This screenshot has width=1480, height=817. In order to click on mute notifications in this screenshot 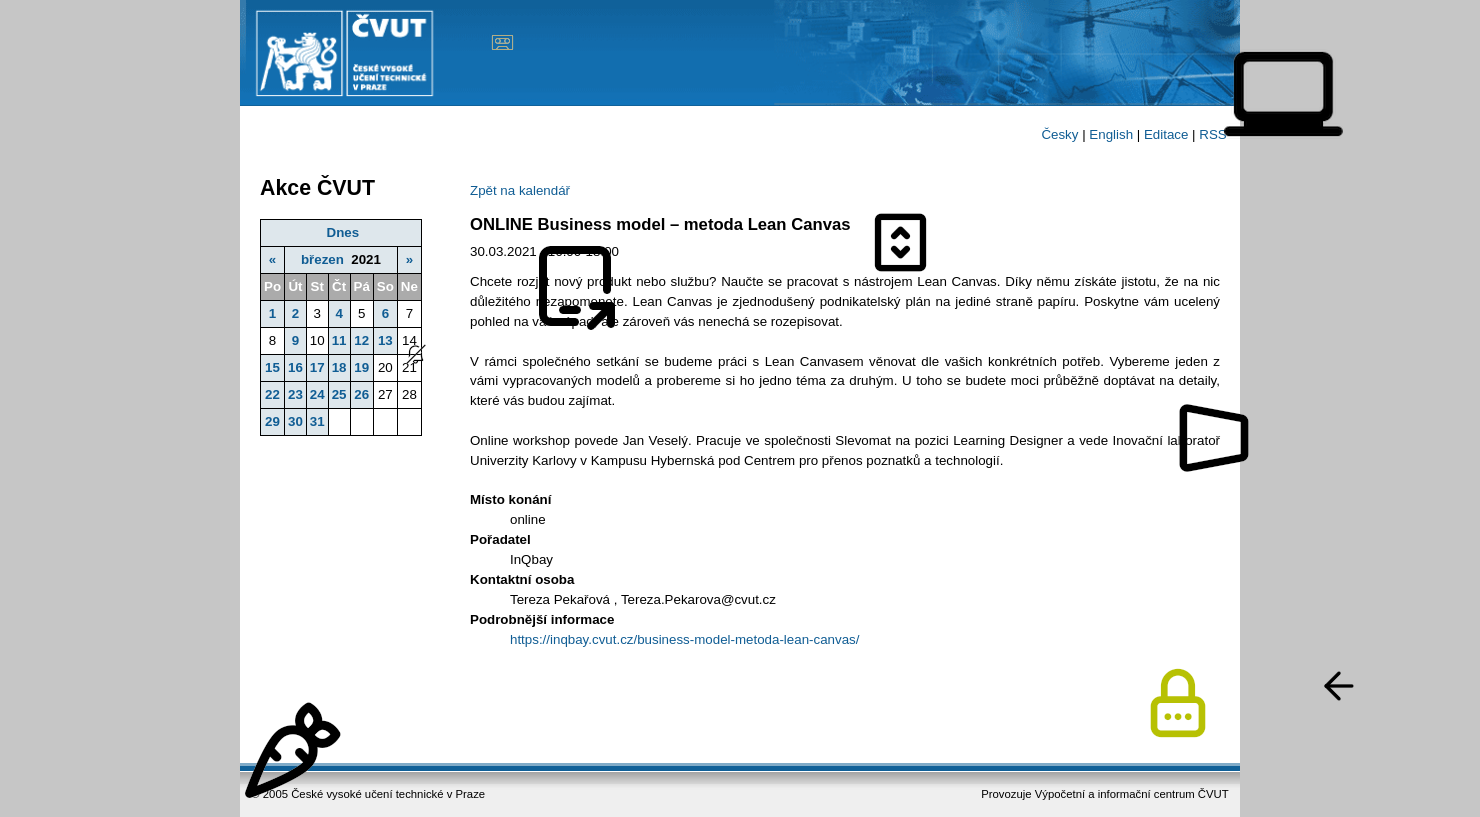, I will do `click(415, 354)`.